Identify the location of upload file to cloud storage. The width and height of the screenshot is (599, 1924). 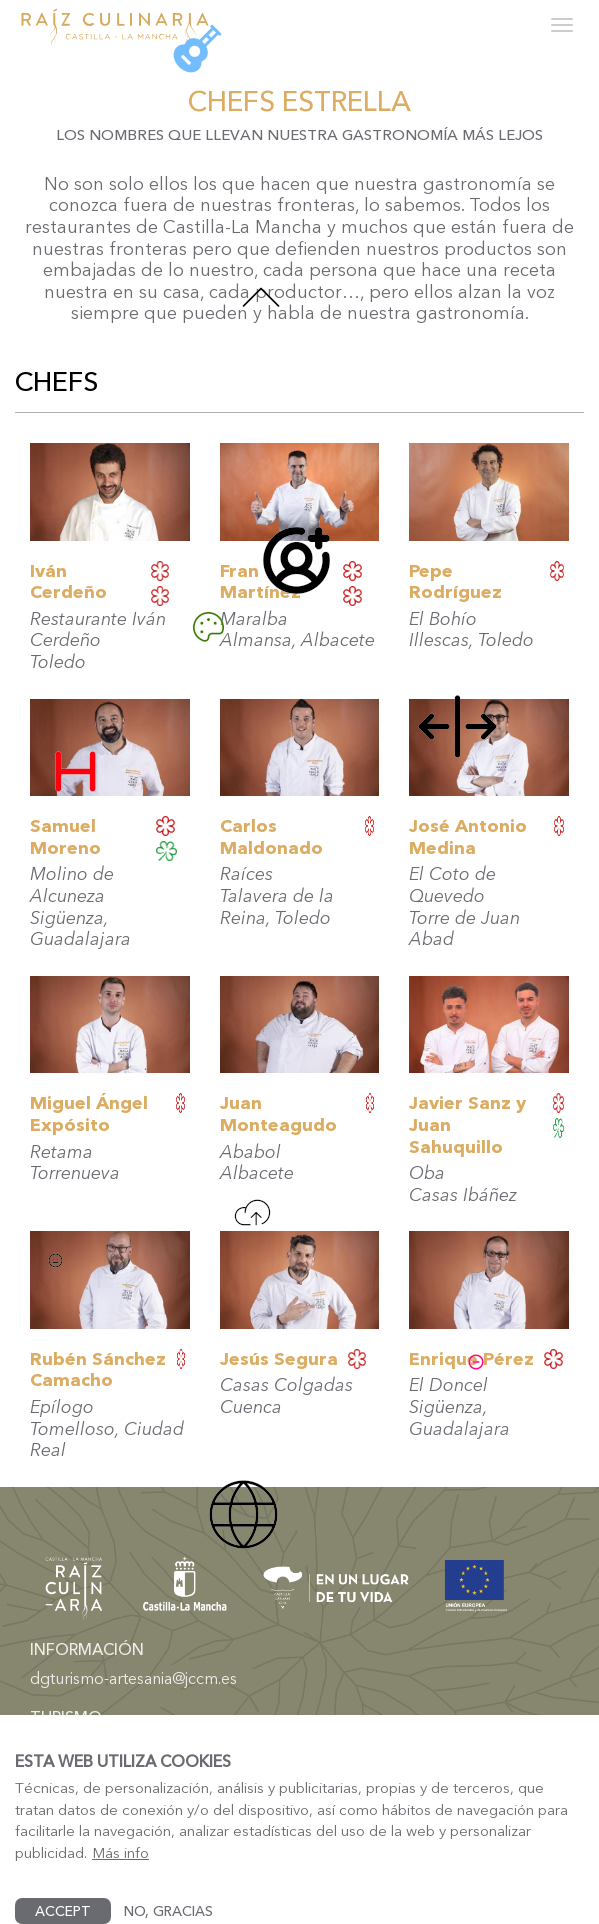
(252, 1212).